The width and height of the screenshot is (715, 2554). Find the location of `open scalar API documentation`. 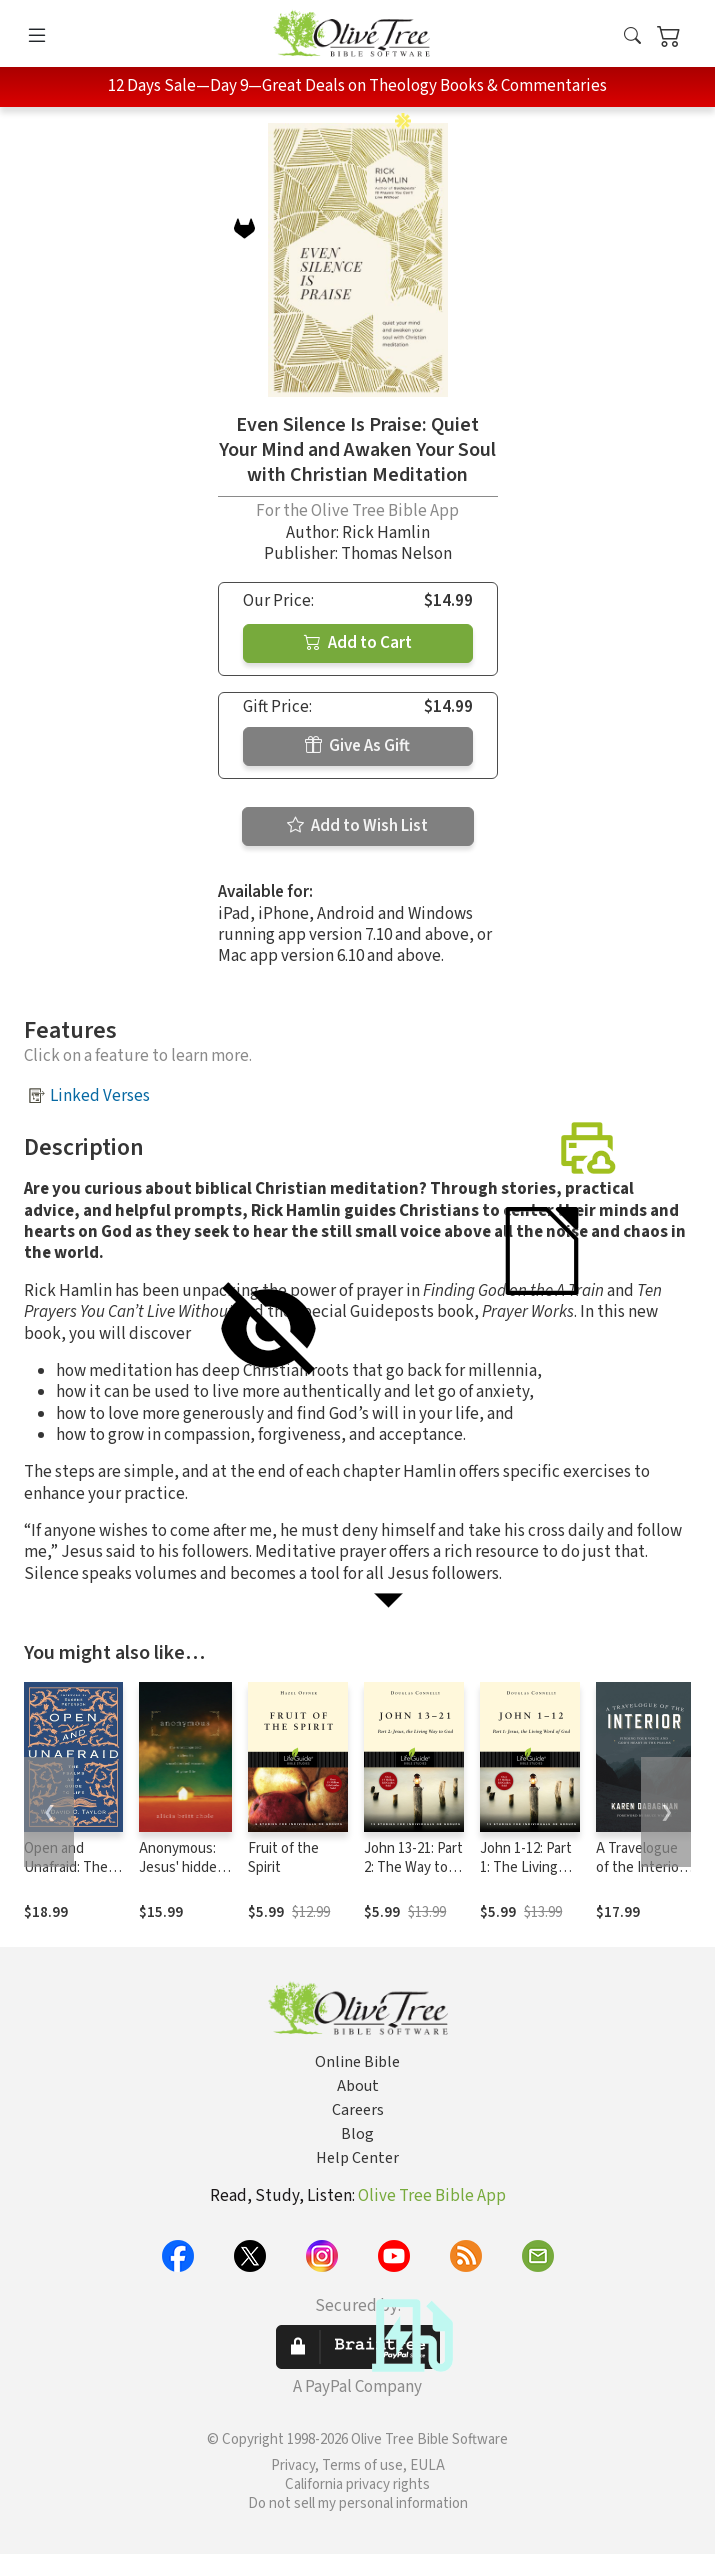

open scalar API documentation is located at coordinates (403, 121).